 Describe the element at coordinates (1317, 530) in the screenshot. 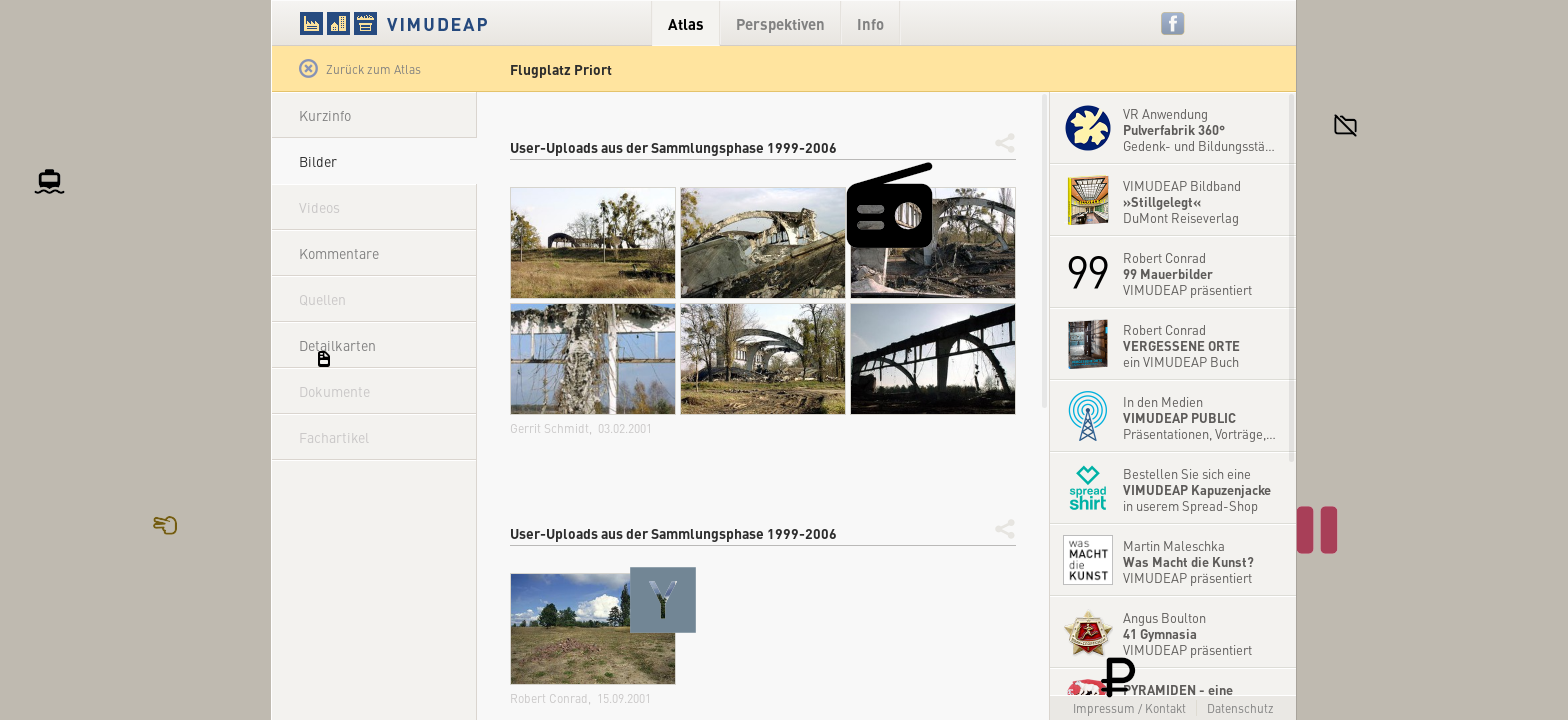

I see `pause media playback` at that location.